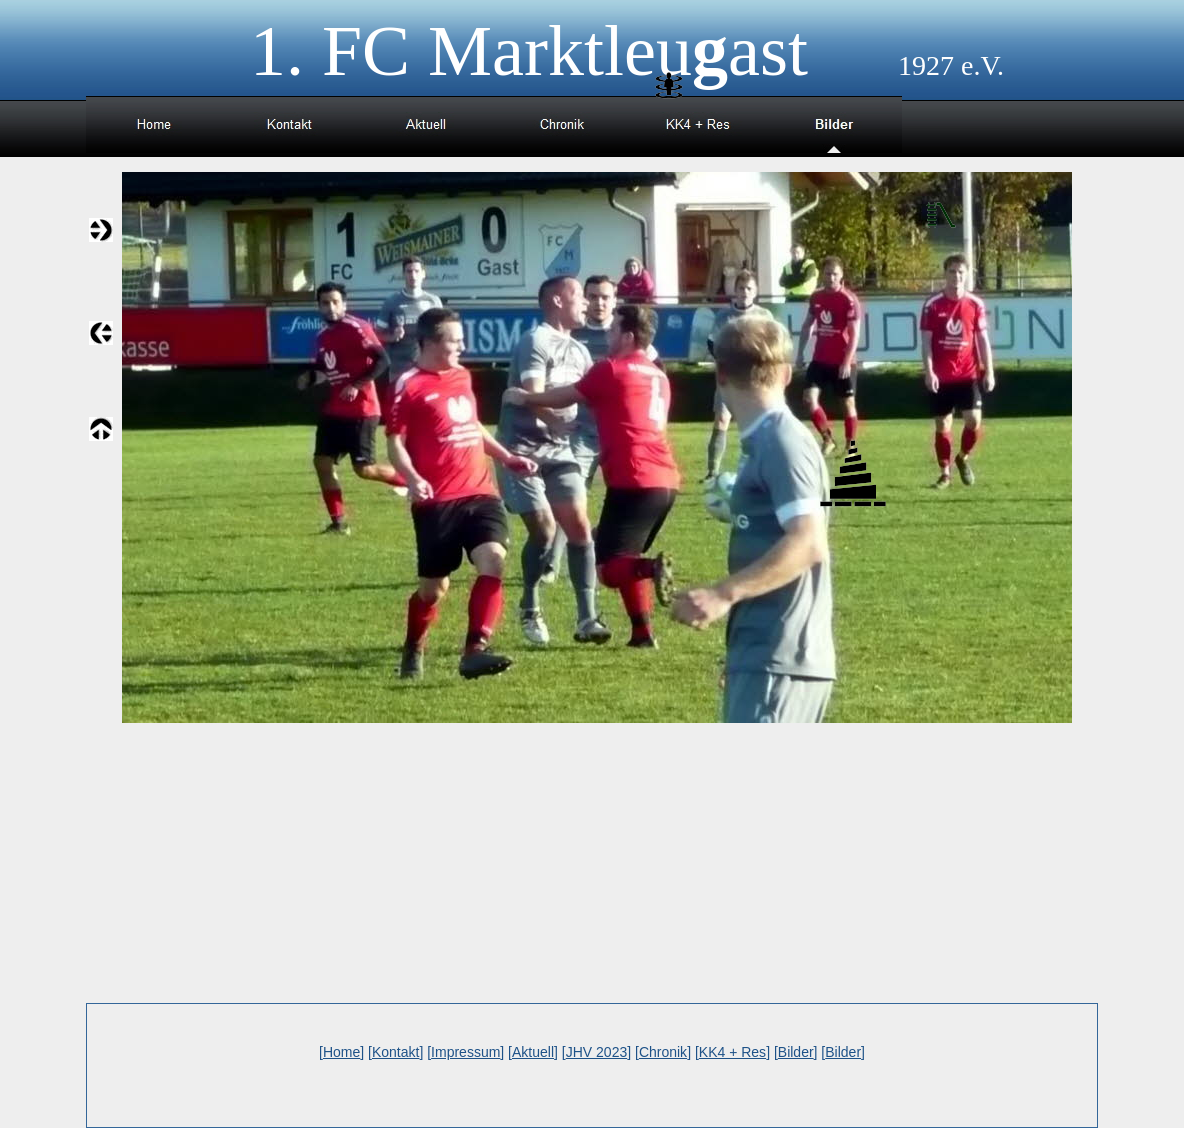 This screenshot has height=1128, width=1184. I want to click on teleport to a new location, so click(669, 86).